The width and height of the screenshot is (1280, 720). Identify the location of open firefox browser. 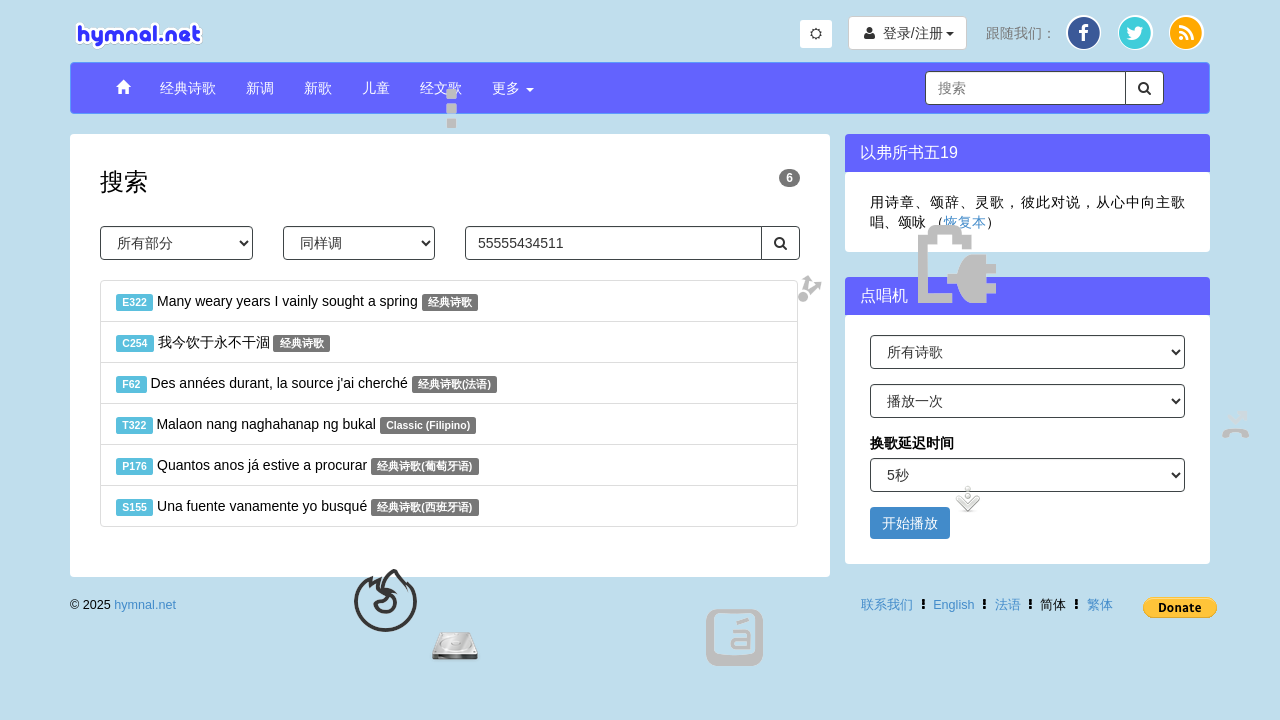
(385, 600).